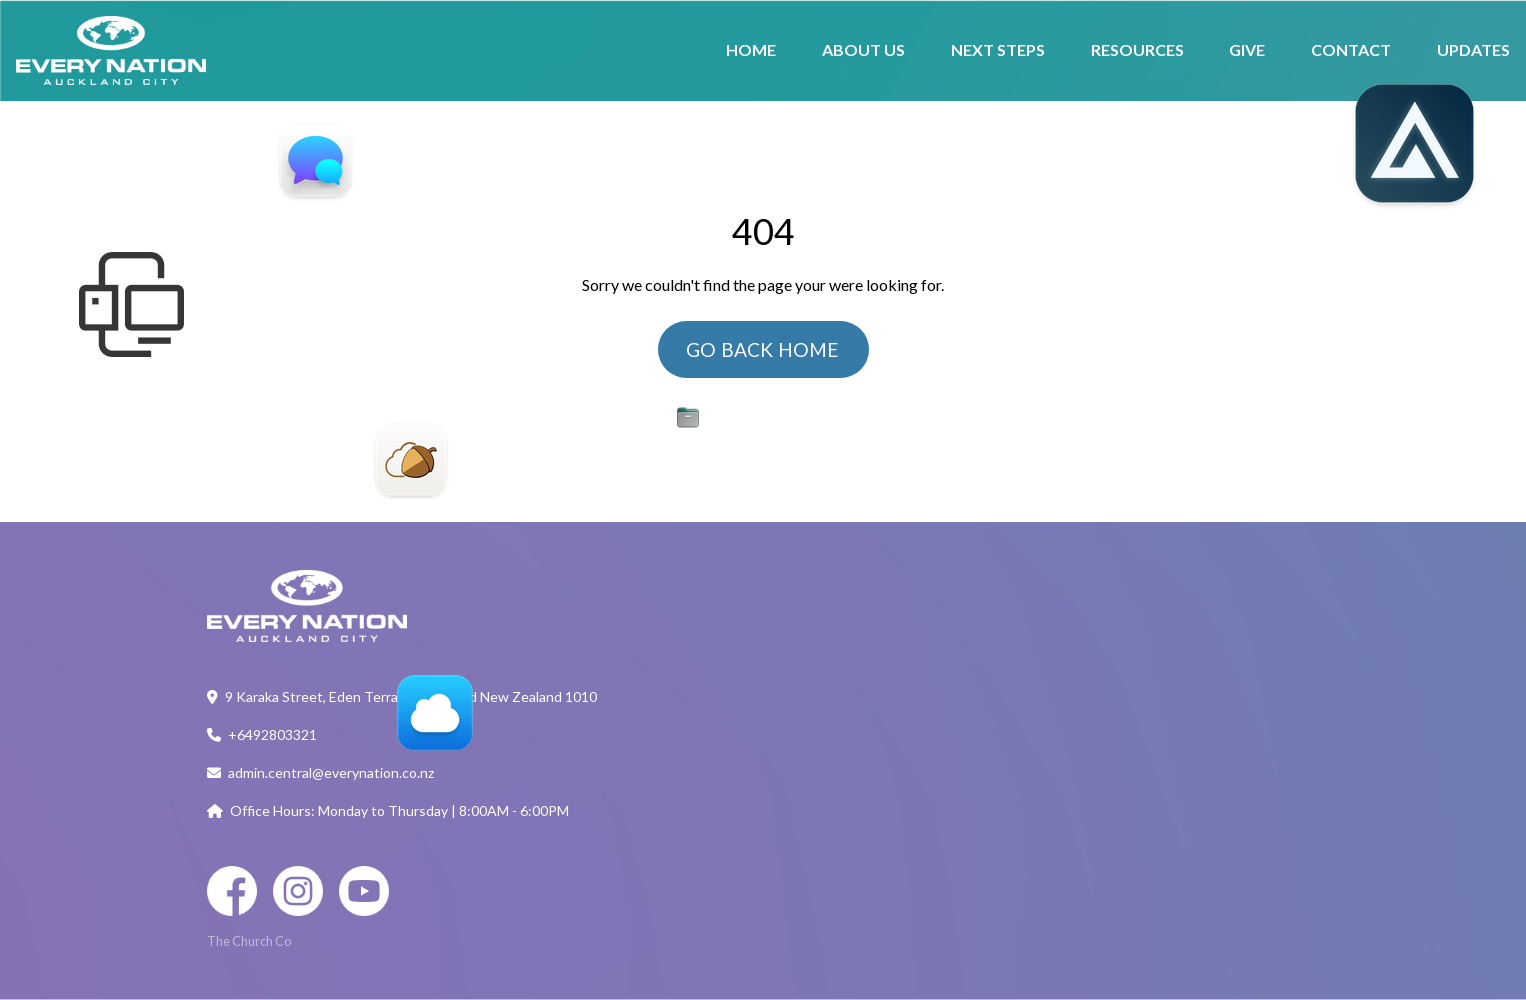 The height and width of the screenshot is (1000, 1526). I want to click on open the autograph app, so click(1414, 143).